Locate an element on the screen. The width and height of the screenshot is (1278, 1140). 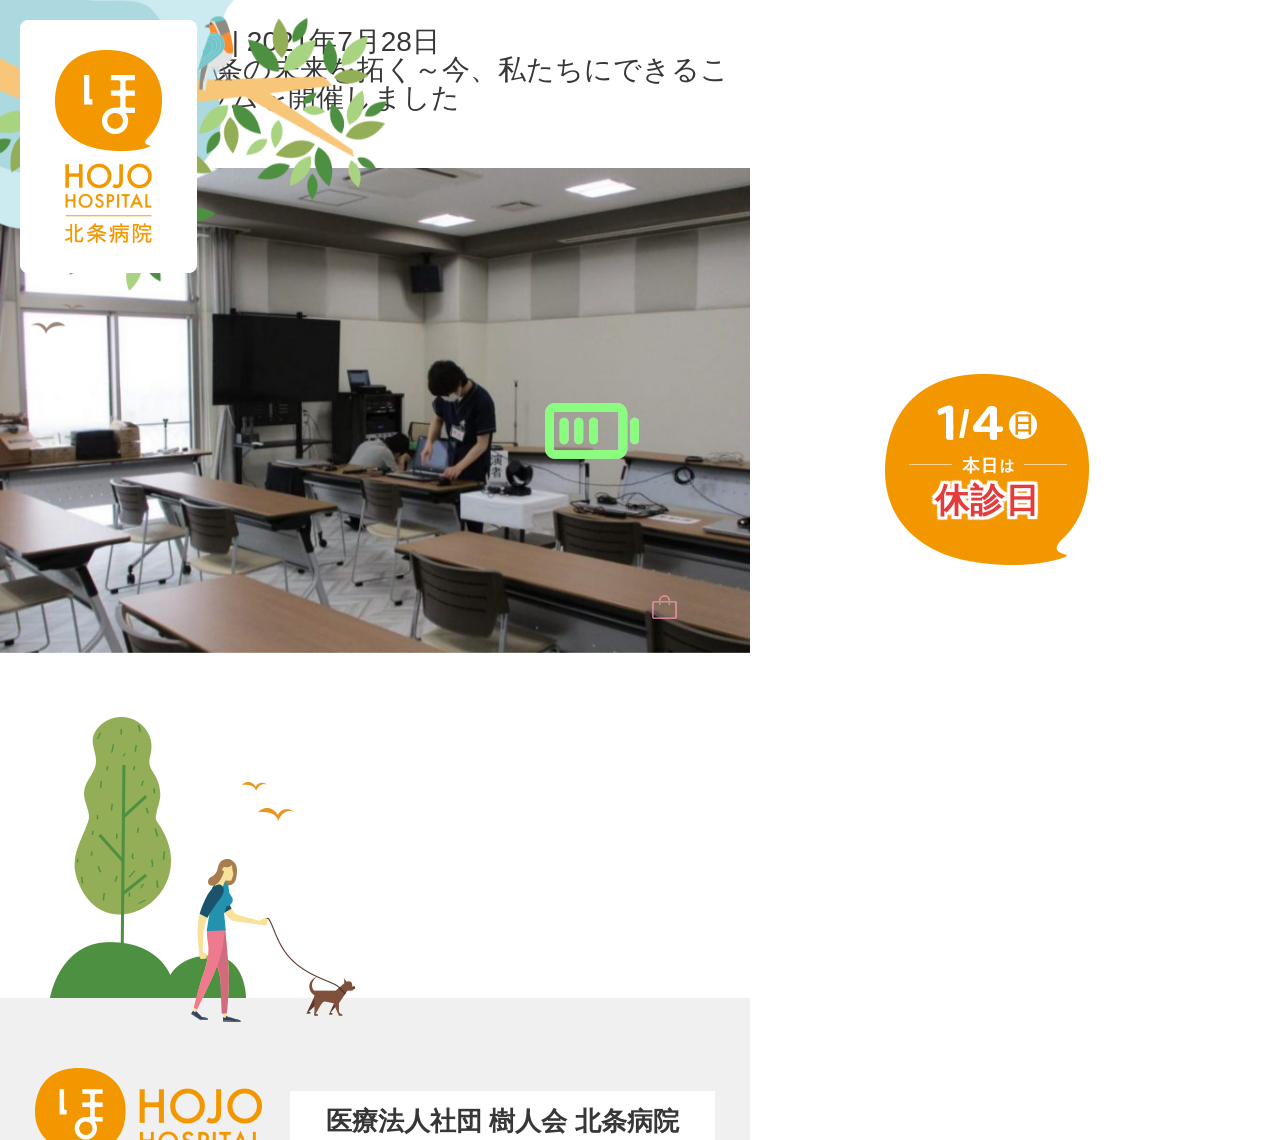
view your shopping bag is located at coordinates (664, 608).